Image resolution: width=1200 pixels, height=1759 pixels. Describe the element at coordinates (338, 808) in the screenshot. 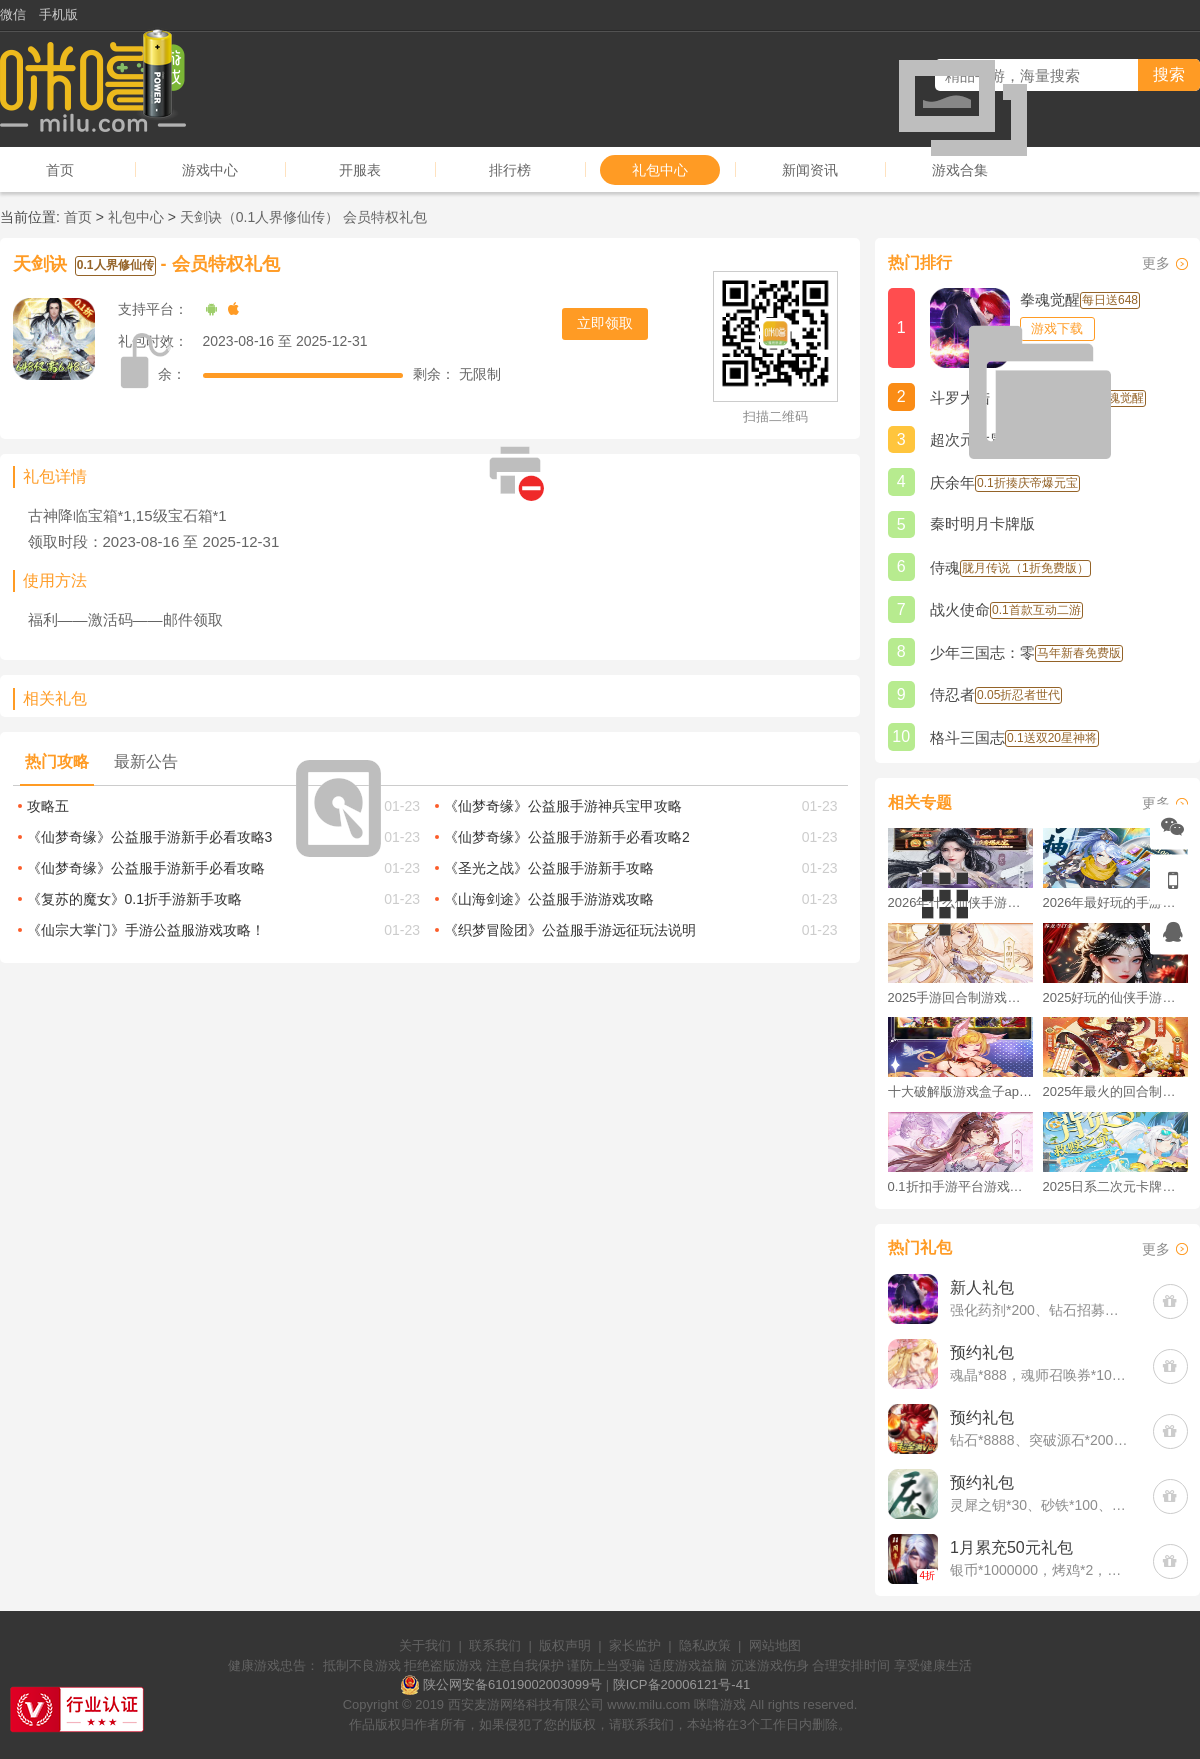

I see `access hard drive storage` at that location.